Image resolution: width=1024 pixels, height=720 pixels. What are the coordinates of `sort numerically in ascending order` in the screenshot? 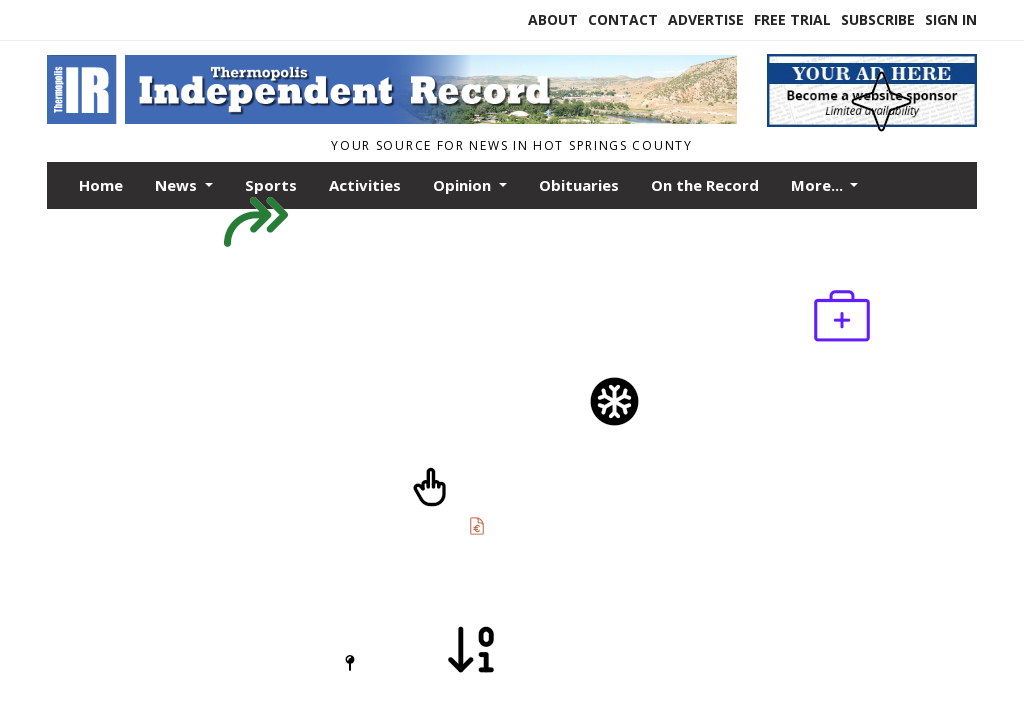 It's located at (473, 649).